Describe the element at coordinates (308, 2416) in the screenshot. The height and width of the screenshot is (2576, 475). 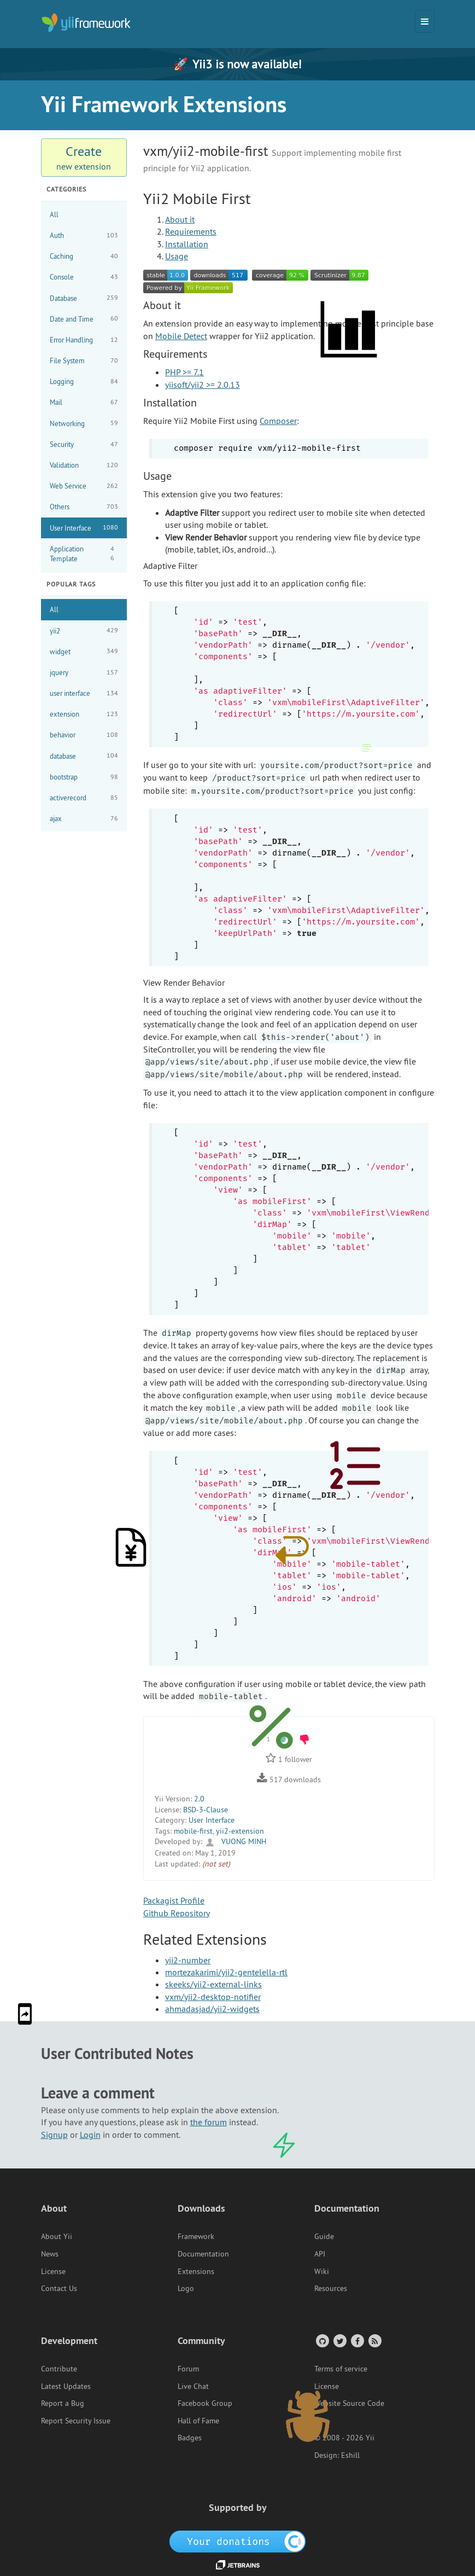
I see `report a bug or issue` at that location.